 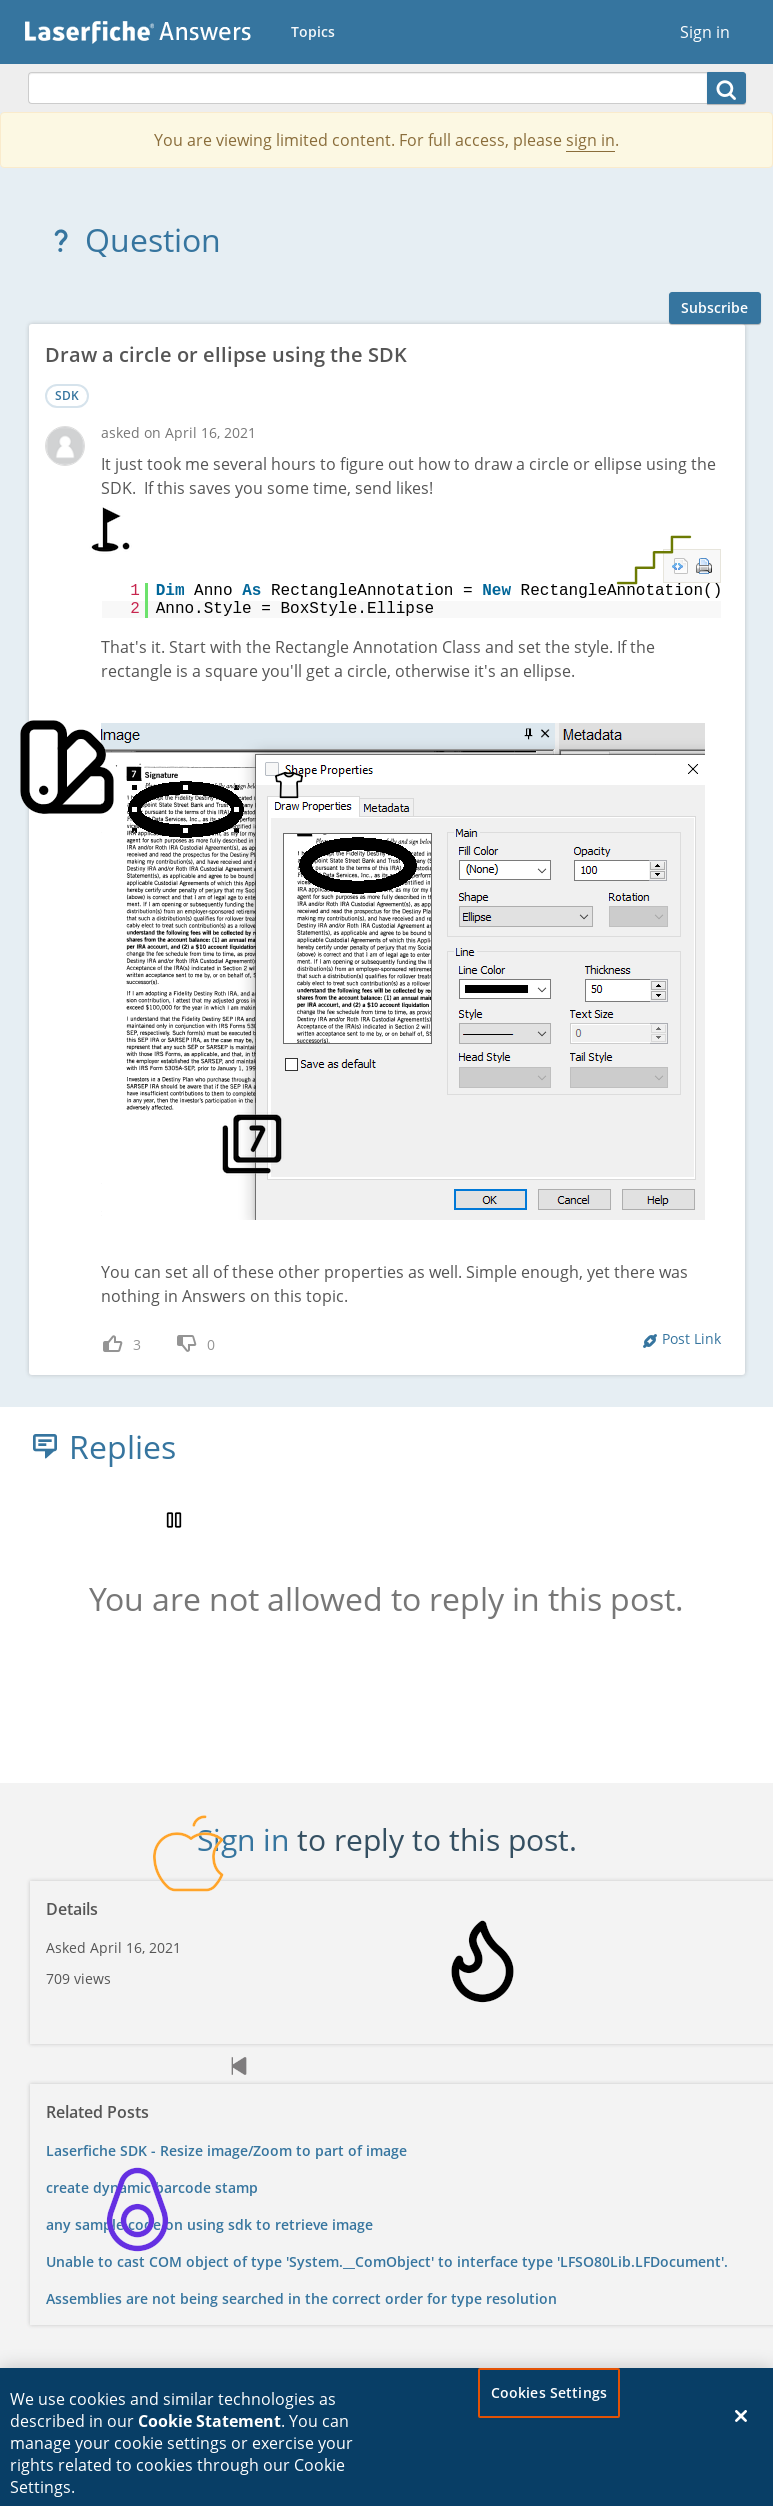 I want to click on indicates Apple device or iOS compatibility, so click(x=191, y=1859).